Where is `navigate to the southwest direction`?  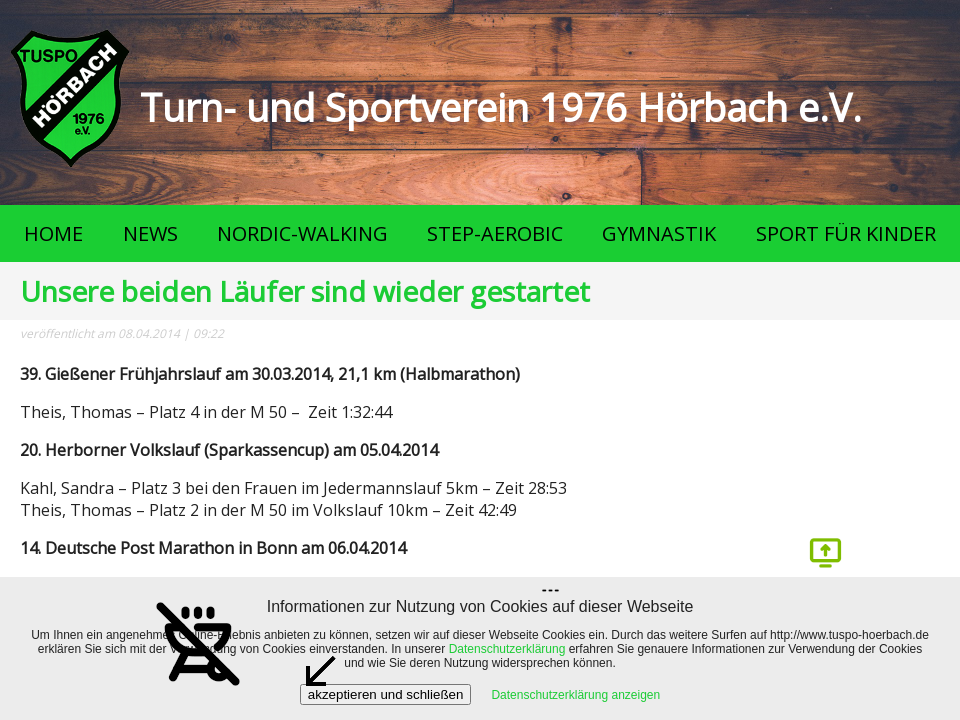
navigate to the southwest direction is located at coordinates (320, 672).